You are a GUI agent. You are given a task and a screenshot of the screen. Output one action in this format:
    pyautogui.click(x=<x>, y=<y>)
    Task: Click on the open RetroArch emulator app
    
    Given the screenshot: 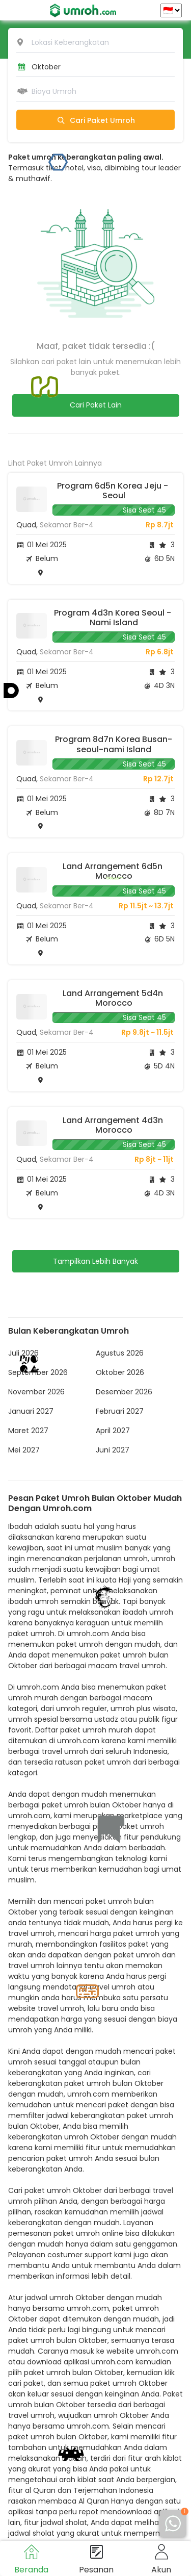 What is the action you would take?
    pyautogui.click(x=71, y=2454)
    